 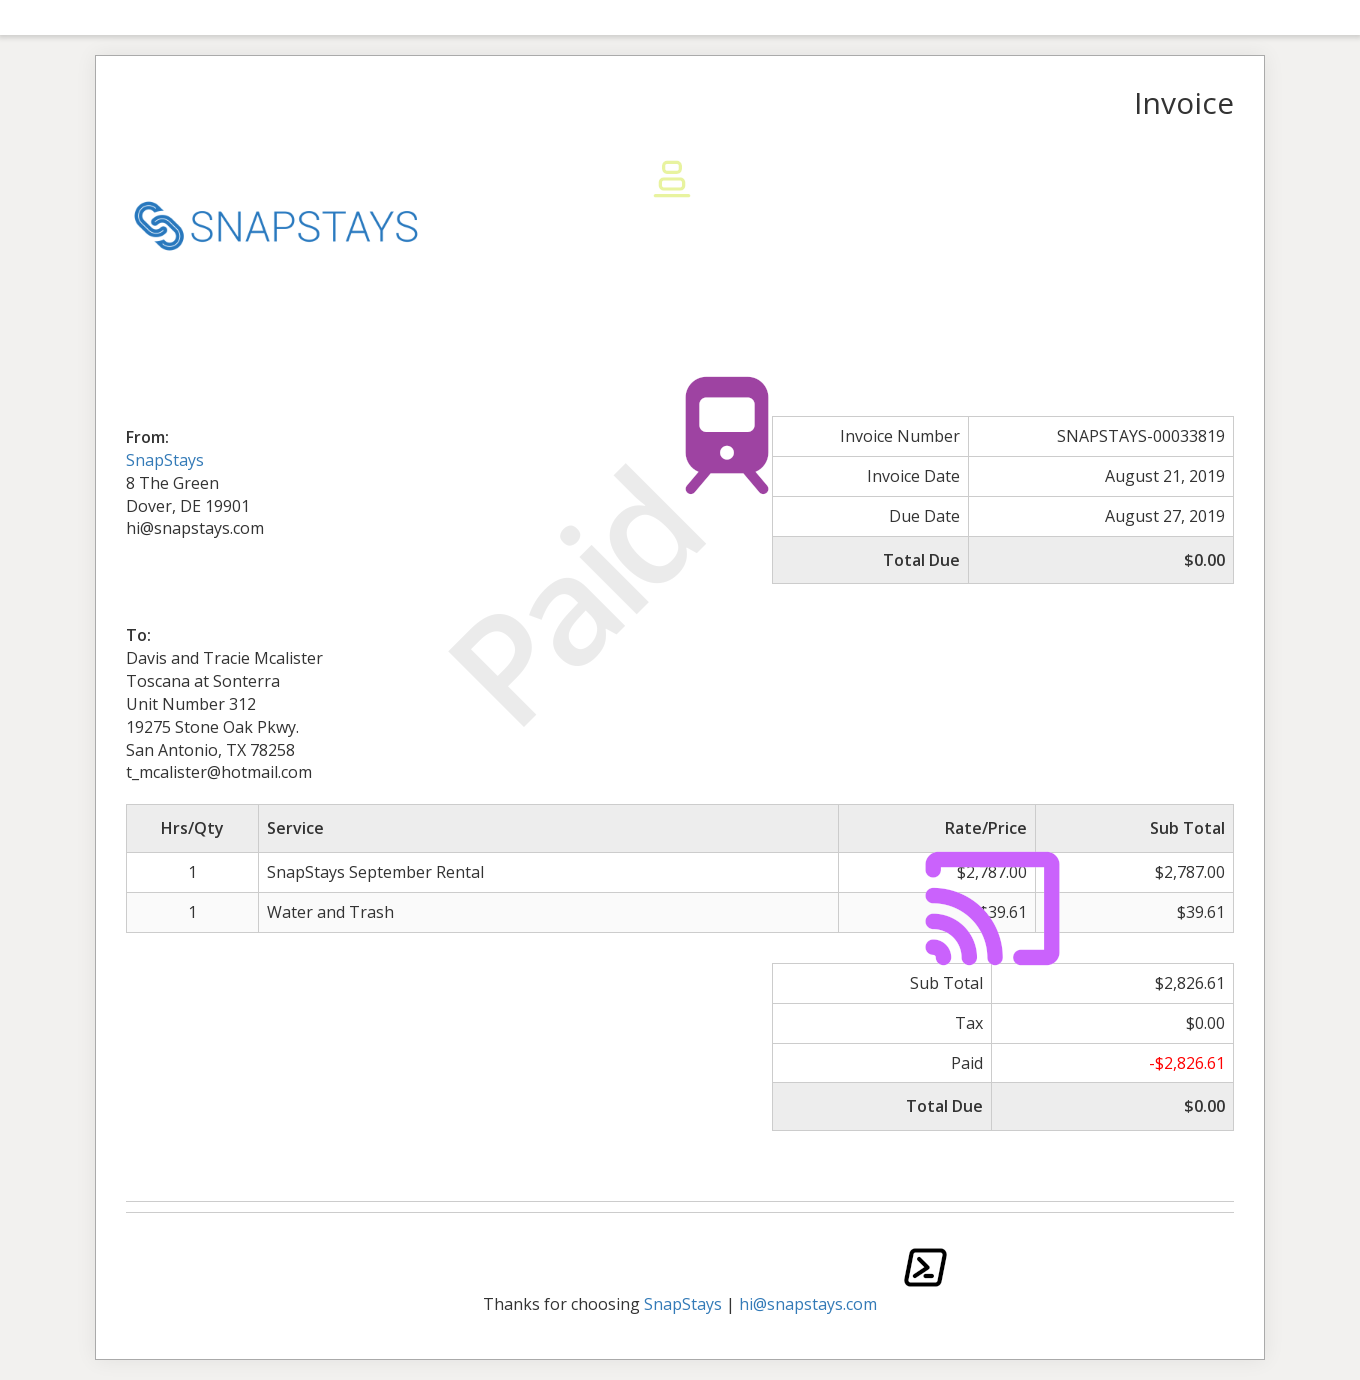 I want to click on cast your screen to another device, so click(x=992, y=908).